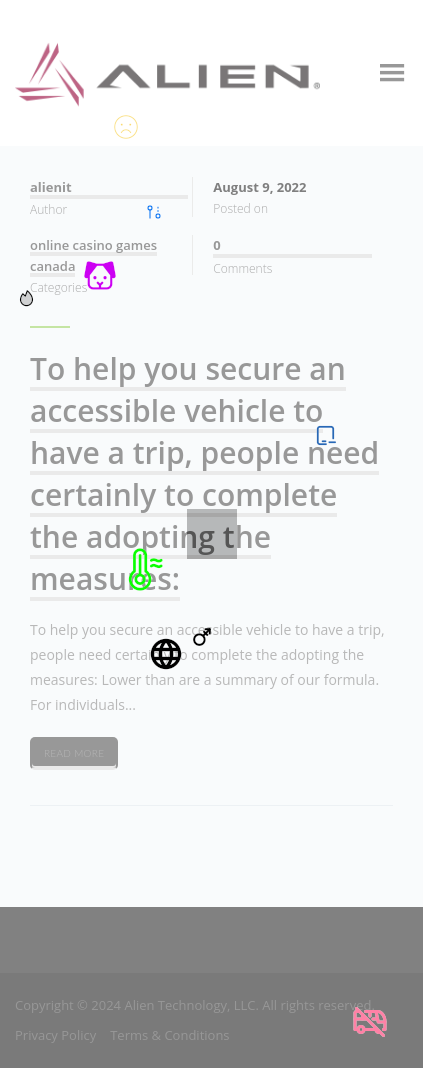 The image size is (423, 1068). What do you see at coordinates (126, 127) in the screenshot?
I see `indicates negative feedback or dissatisfaction` at bounding box center [126, 127].